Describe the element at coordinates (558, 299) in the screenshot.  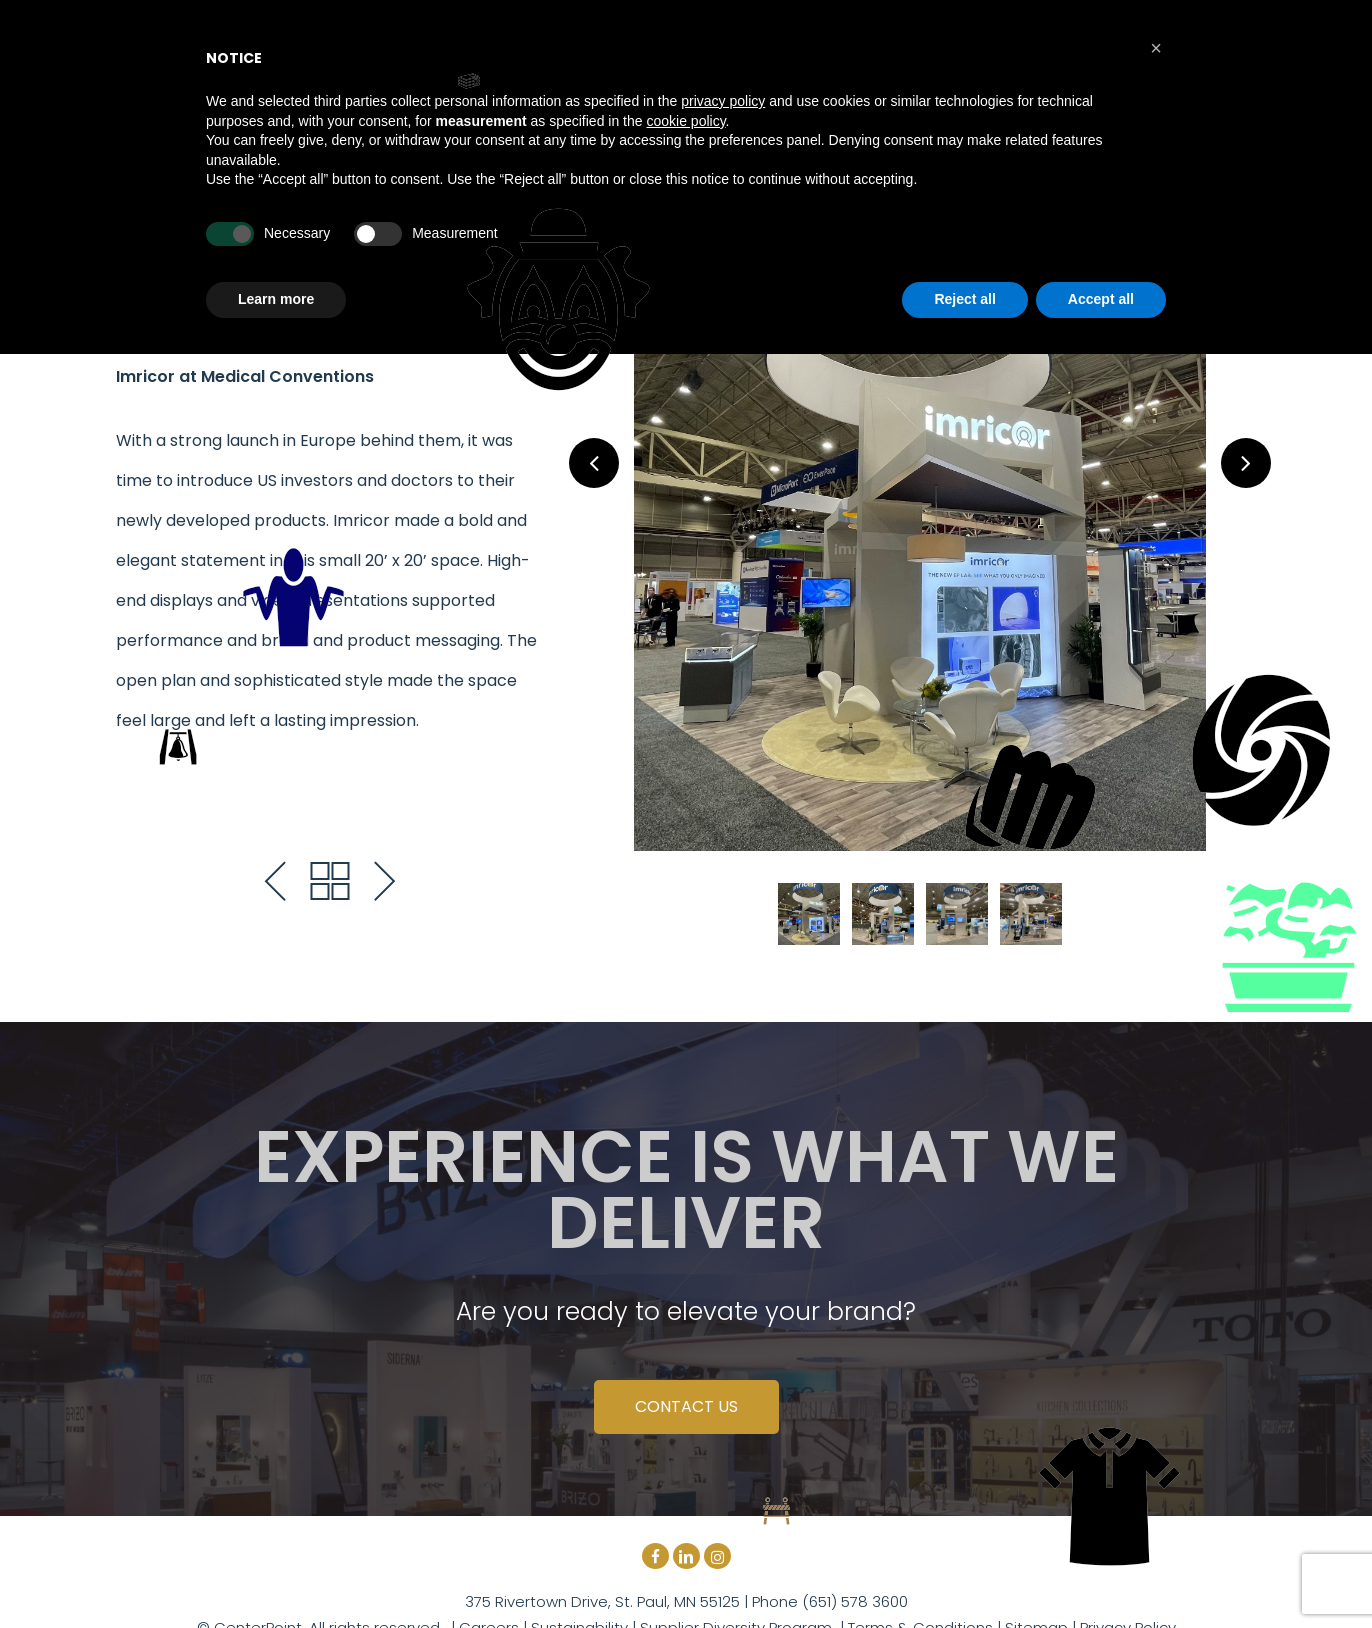
I see `select clown or jester character` at that location.